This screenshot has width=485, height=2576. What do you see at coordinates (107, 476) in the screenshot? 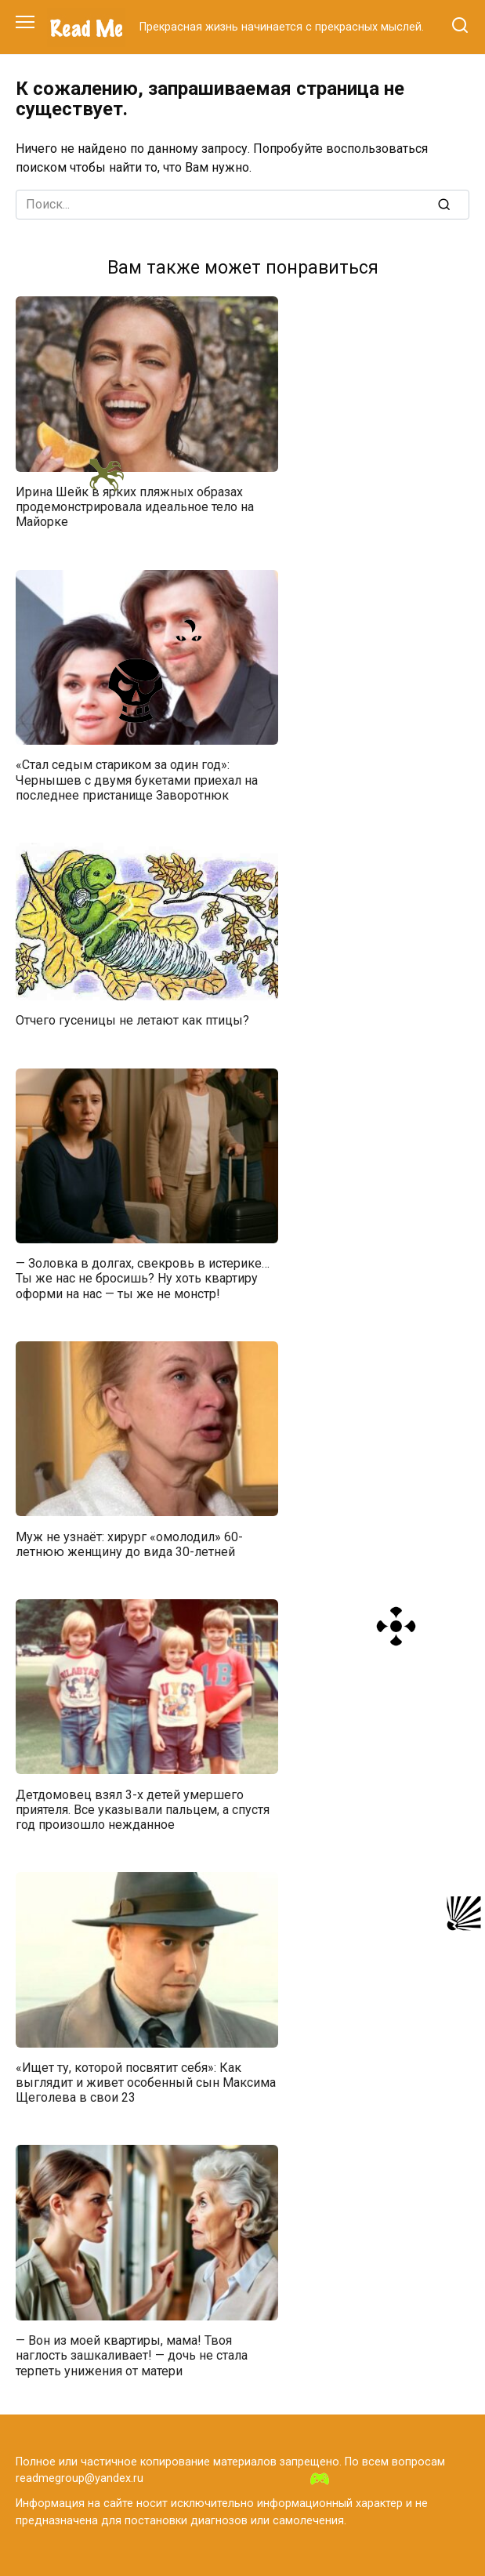
I see `select a beast or creature class in a game` at bounding box center [107, 476].